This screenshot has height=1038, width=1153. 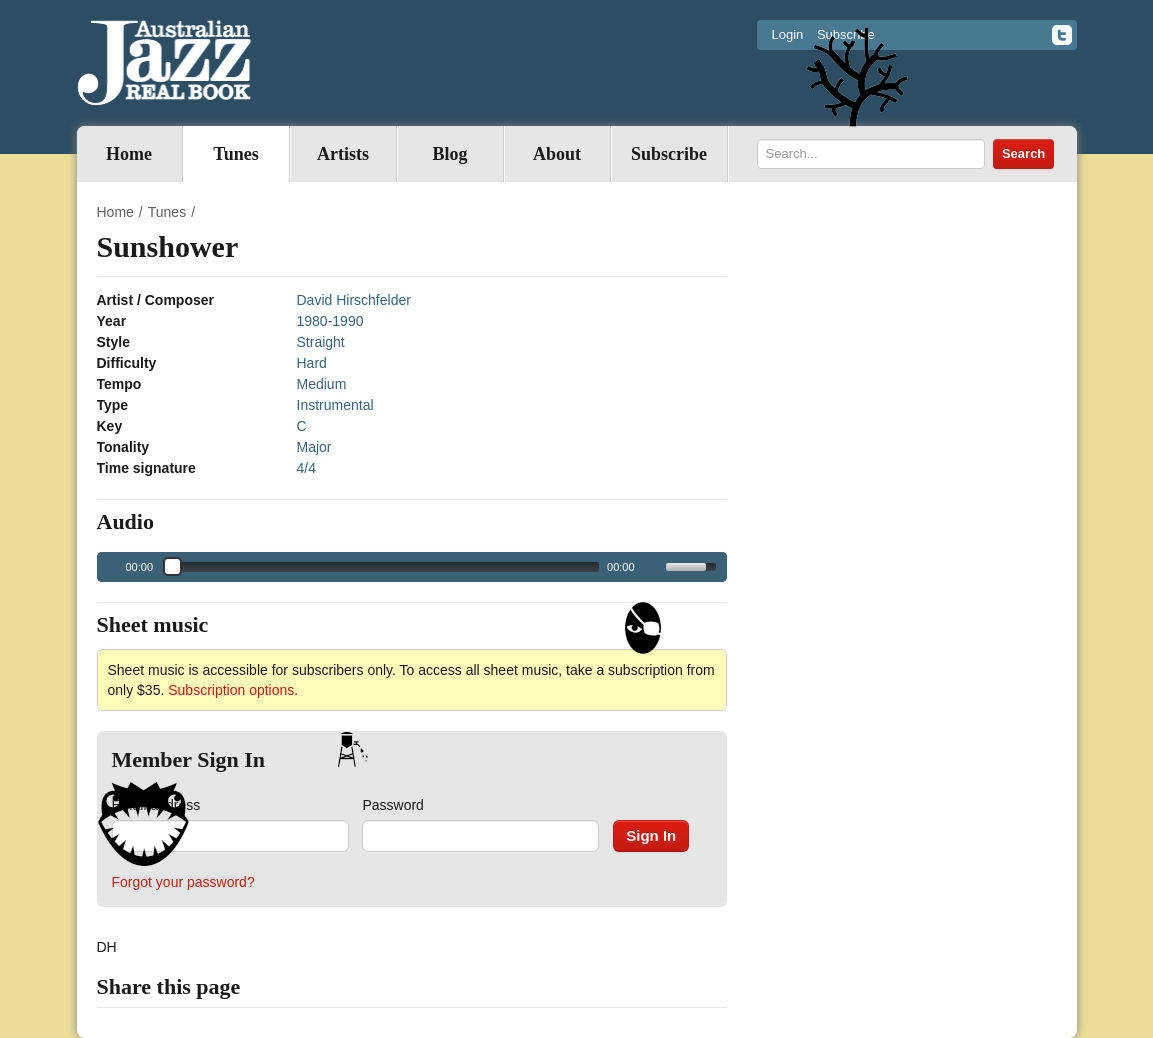 What do you see at coordinates (354, 749) in the screenshot?
I see `view water storage levels` at bounding box center [354, 749].